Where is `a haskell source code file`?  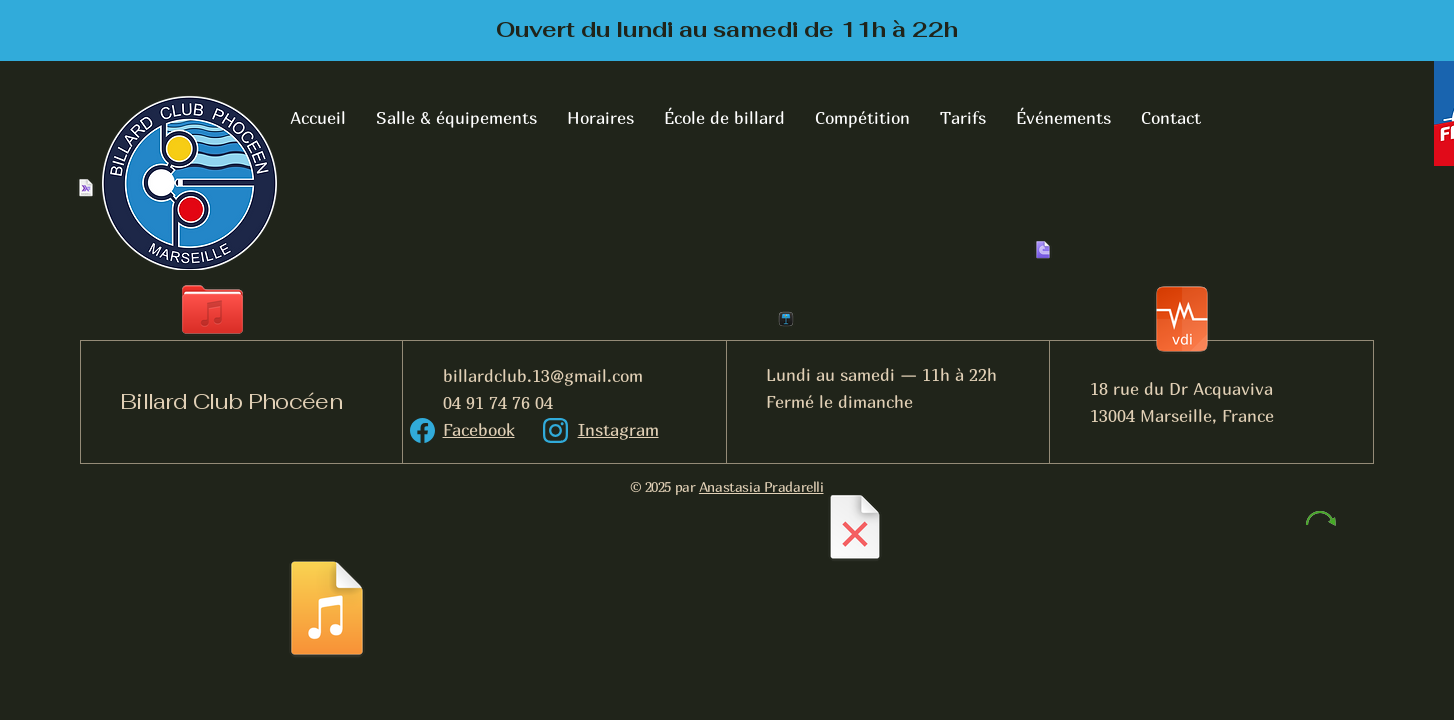 a haskell source code file is located at coordinates (86, 188).